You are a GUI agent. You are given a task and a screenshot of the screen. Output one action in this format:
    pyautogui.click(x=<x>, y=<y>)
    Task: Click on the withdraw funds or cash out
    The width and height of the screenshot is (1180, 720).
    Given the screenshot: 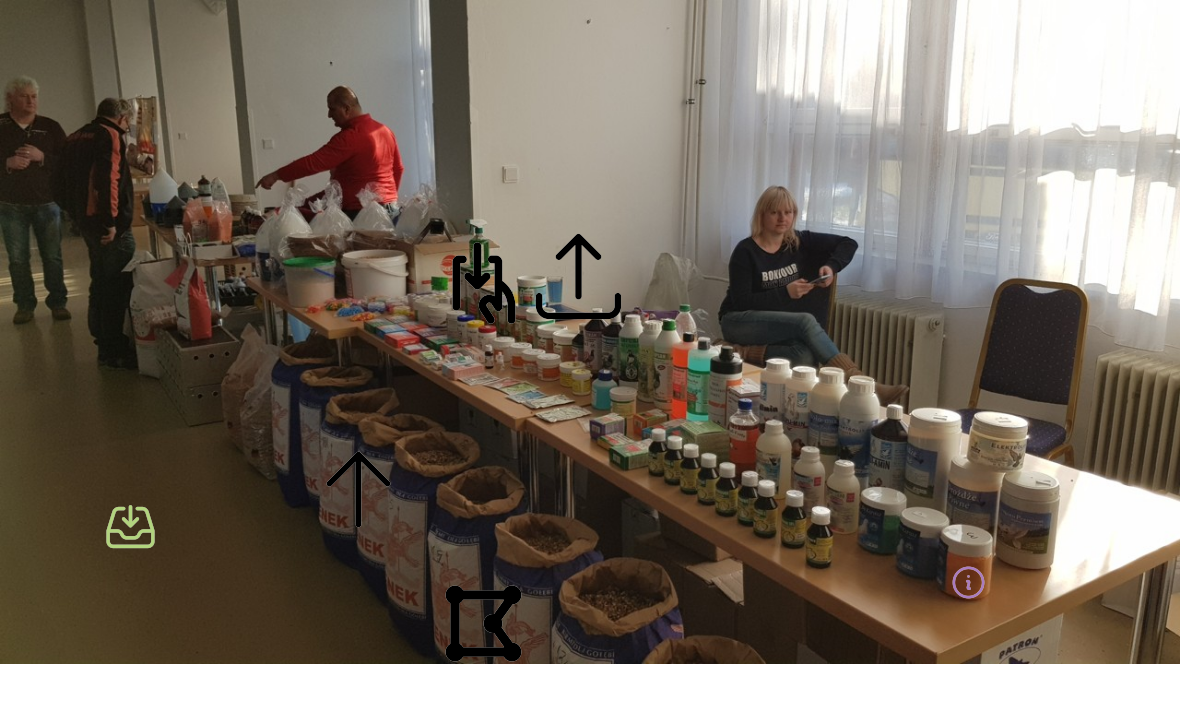 What is the action you would take?
    pyautogui.click(x=480, y=283)
    